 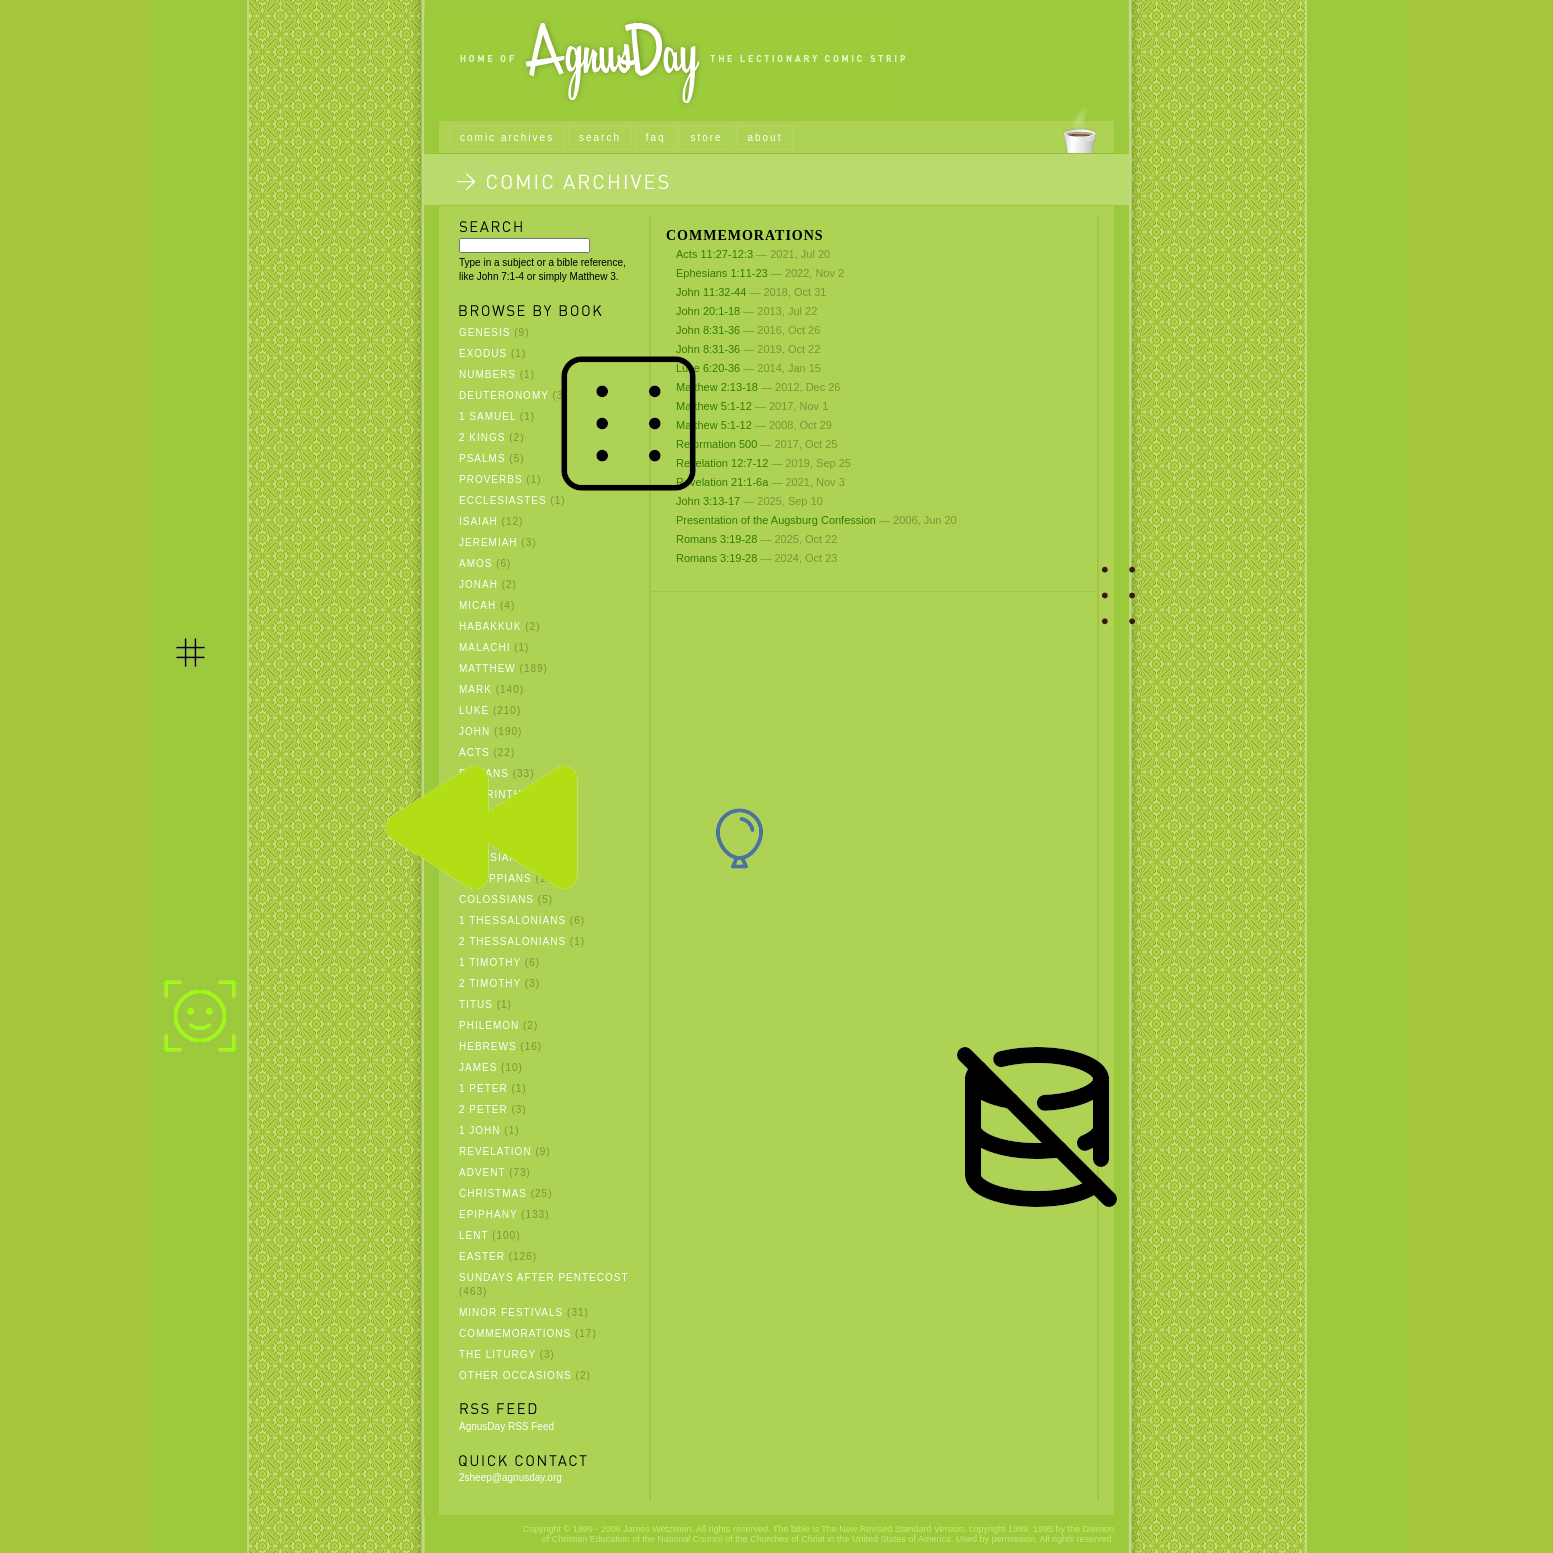 What do you see at coordinates (1037, 1127) in the screenshot?
I see `database connection unavailable or offline` at bounding box center [1037, 1127].